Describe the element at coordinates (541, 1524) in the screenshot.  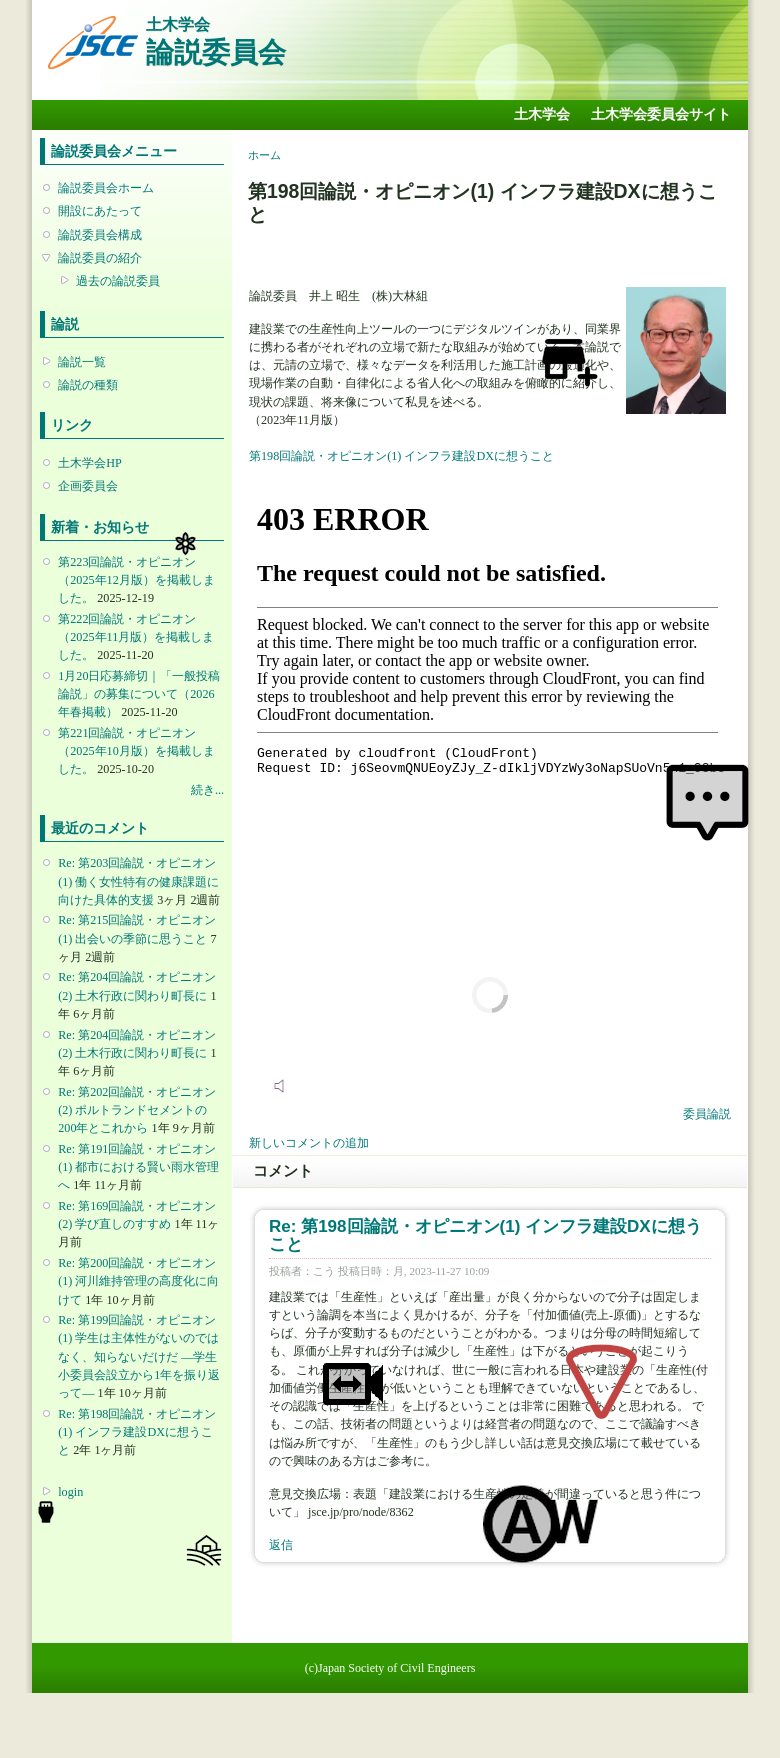
I see `enable auto white balance` at that location.